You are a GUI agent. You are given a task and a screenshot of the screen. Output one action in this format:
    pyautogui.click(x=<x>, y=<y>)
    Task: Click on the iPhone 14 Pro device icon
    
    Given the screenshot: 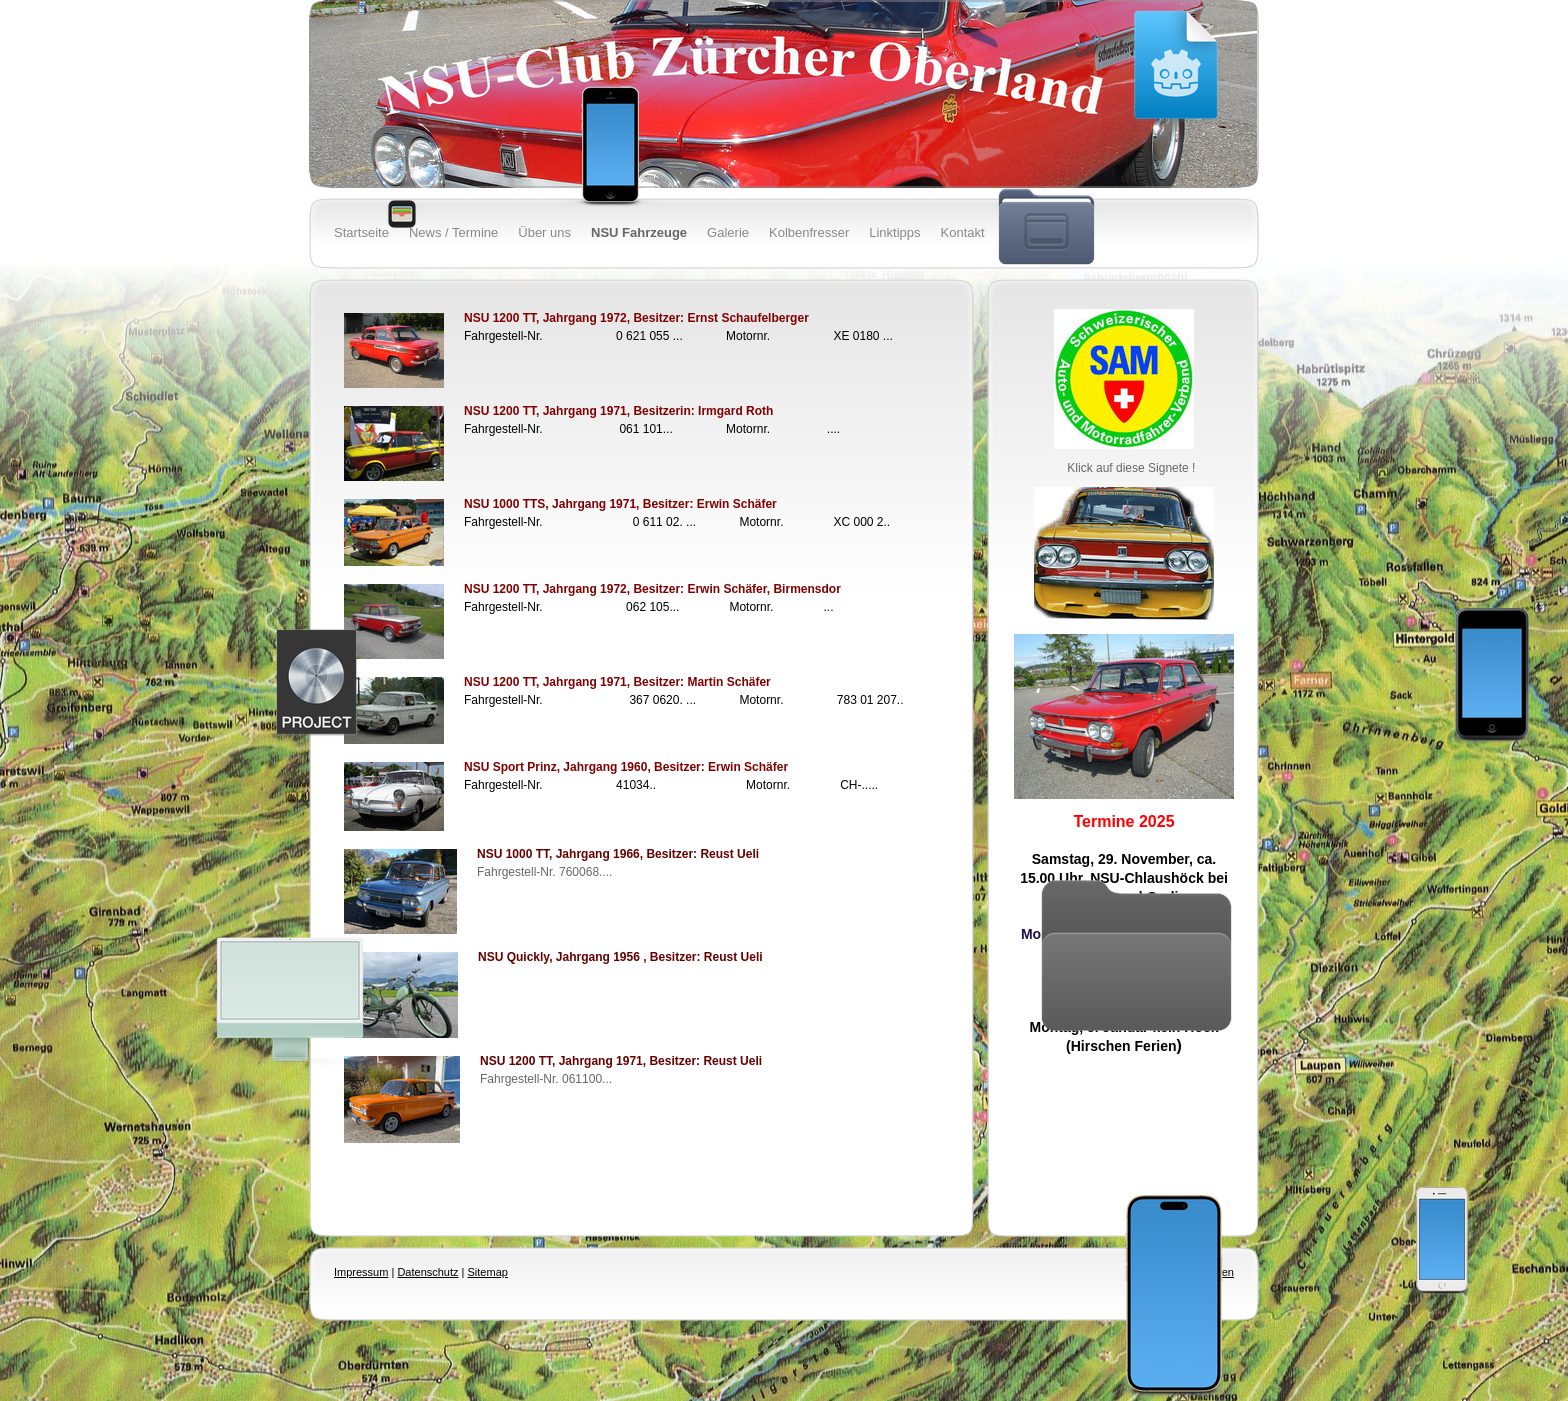 What is the action you would take?
    pyautogui.click(x=1174, y=1297)
    